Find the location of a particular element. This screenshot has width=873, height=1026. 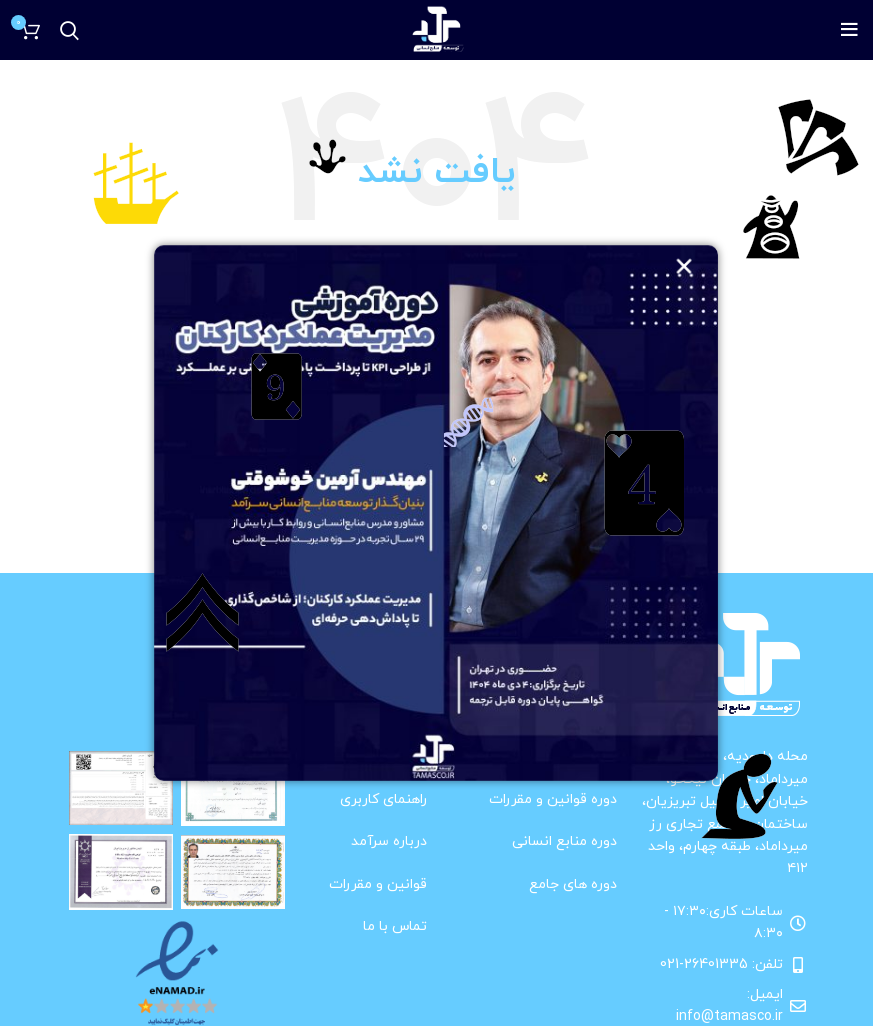

nine of diamonds playing card is located at coordinates (276, 386).